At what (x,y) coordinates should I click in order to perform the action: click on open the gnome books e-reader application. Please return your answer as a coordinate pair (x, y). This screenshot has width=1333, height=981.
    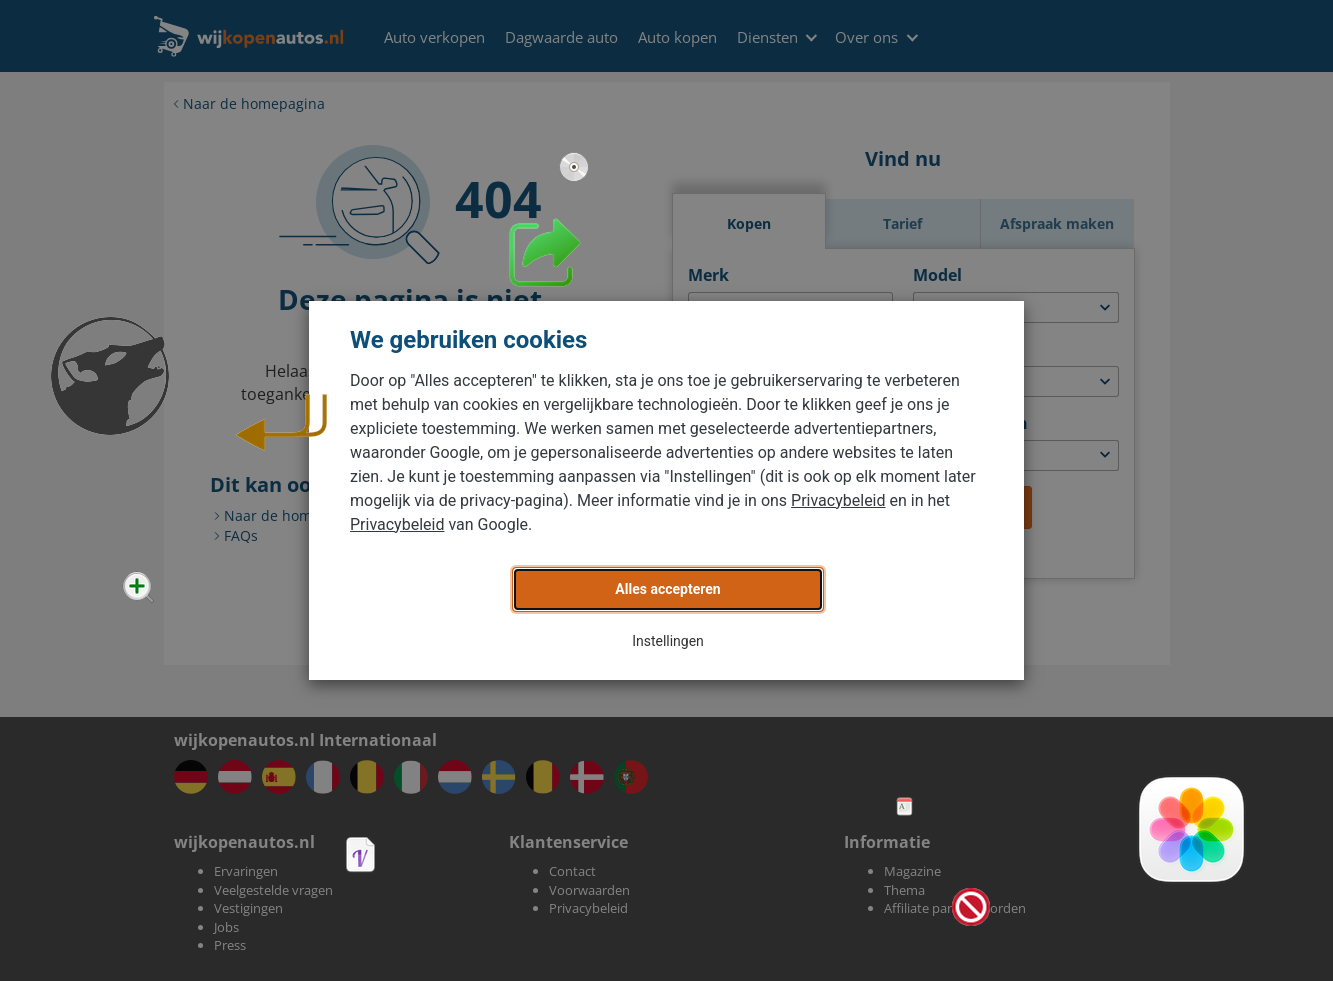
    Looking at the image, I should click on (904, 806).